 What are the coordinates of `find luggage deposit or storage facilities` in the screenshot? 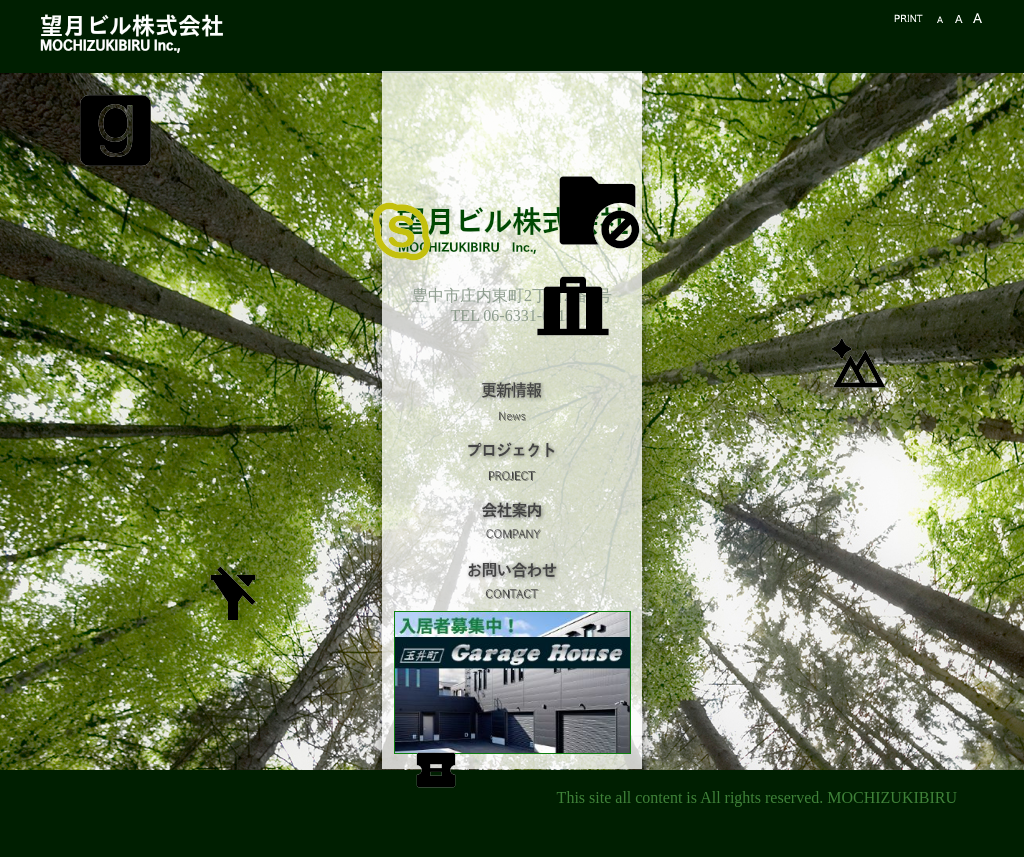 It's located at (573, 306).